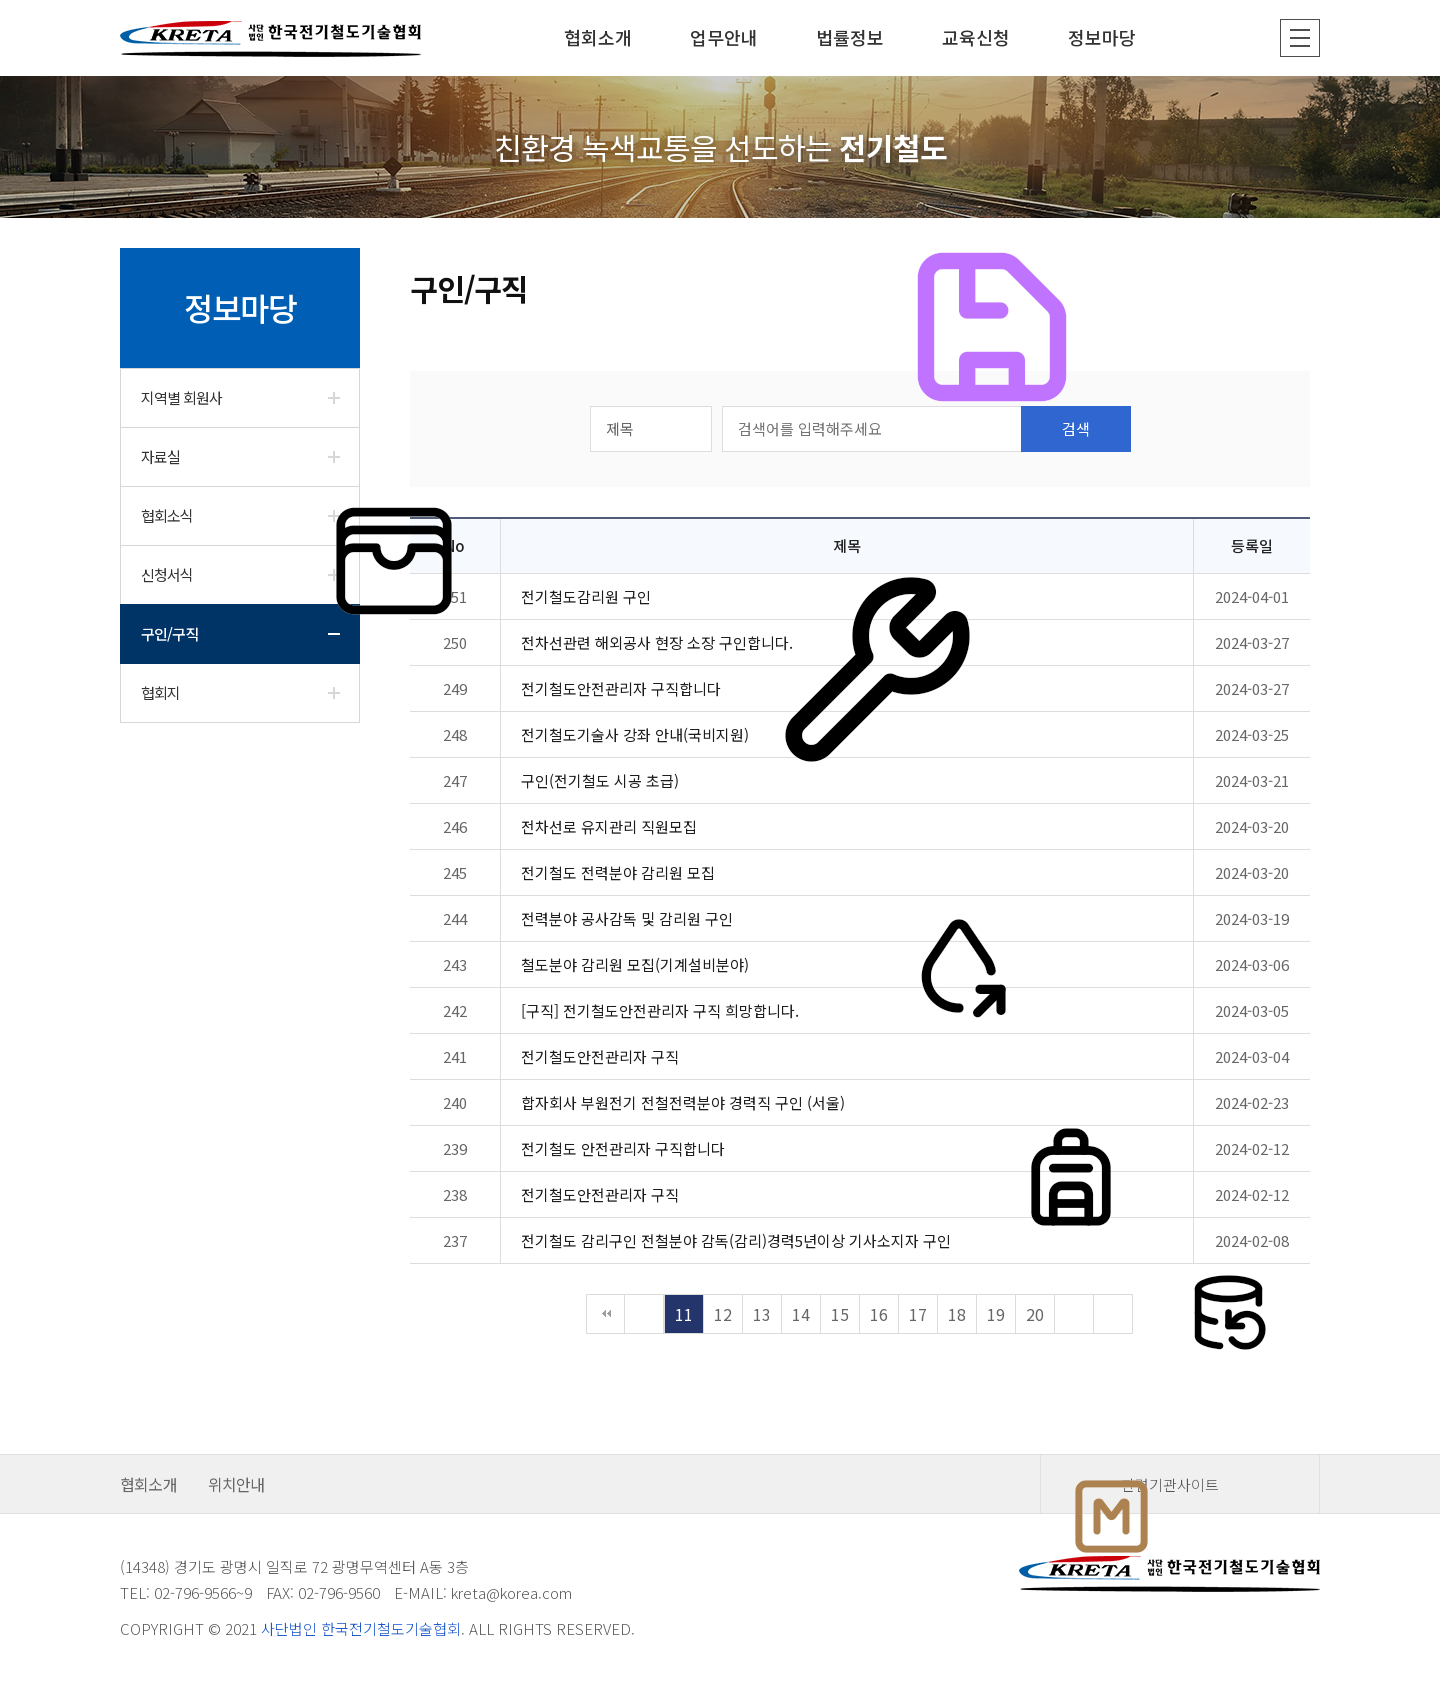  Describe the element at coordinates (1071, 1177) in the screenshot. I see `access your inventory or stored items` at that location.